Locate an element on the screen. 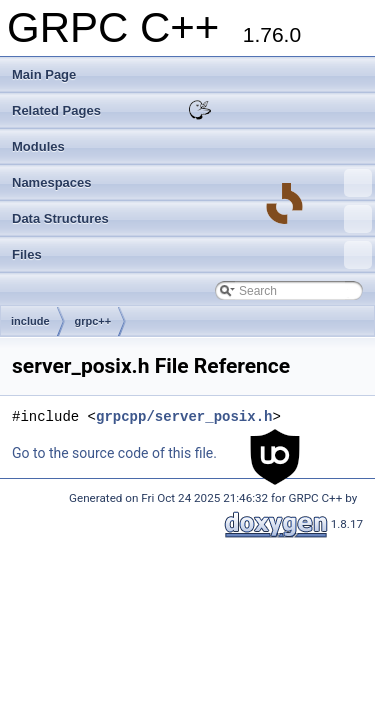 The image size is (375, 720). bower package manager logo is located at coordinates (200, 110).